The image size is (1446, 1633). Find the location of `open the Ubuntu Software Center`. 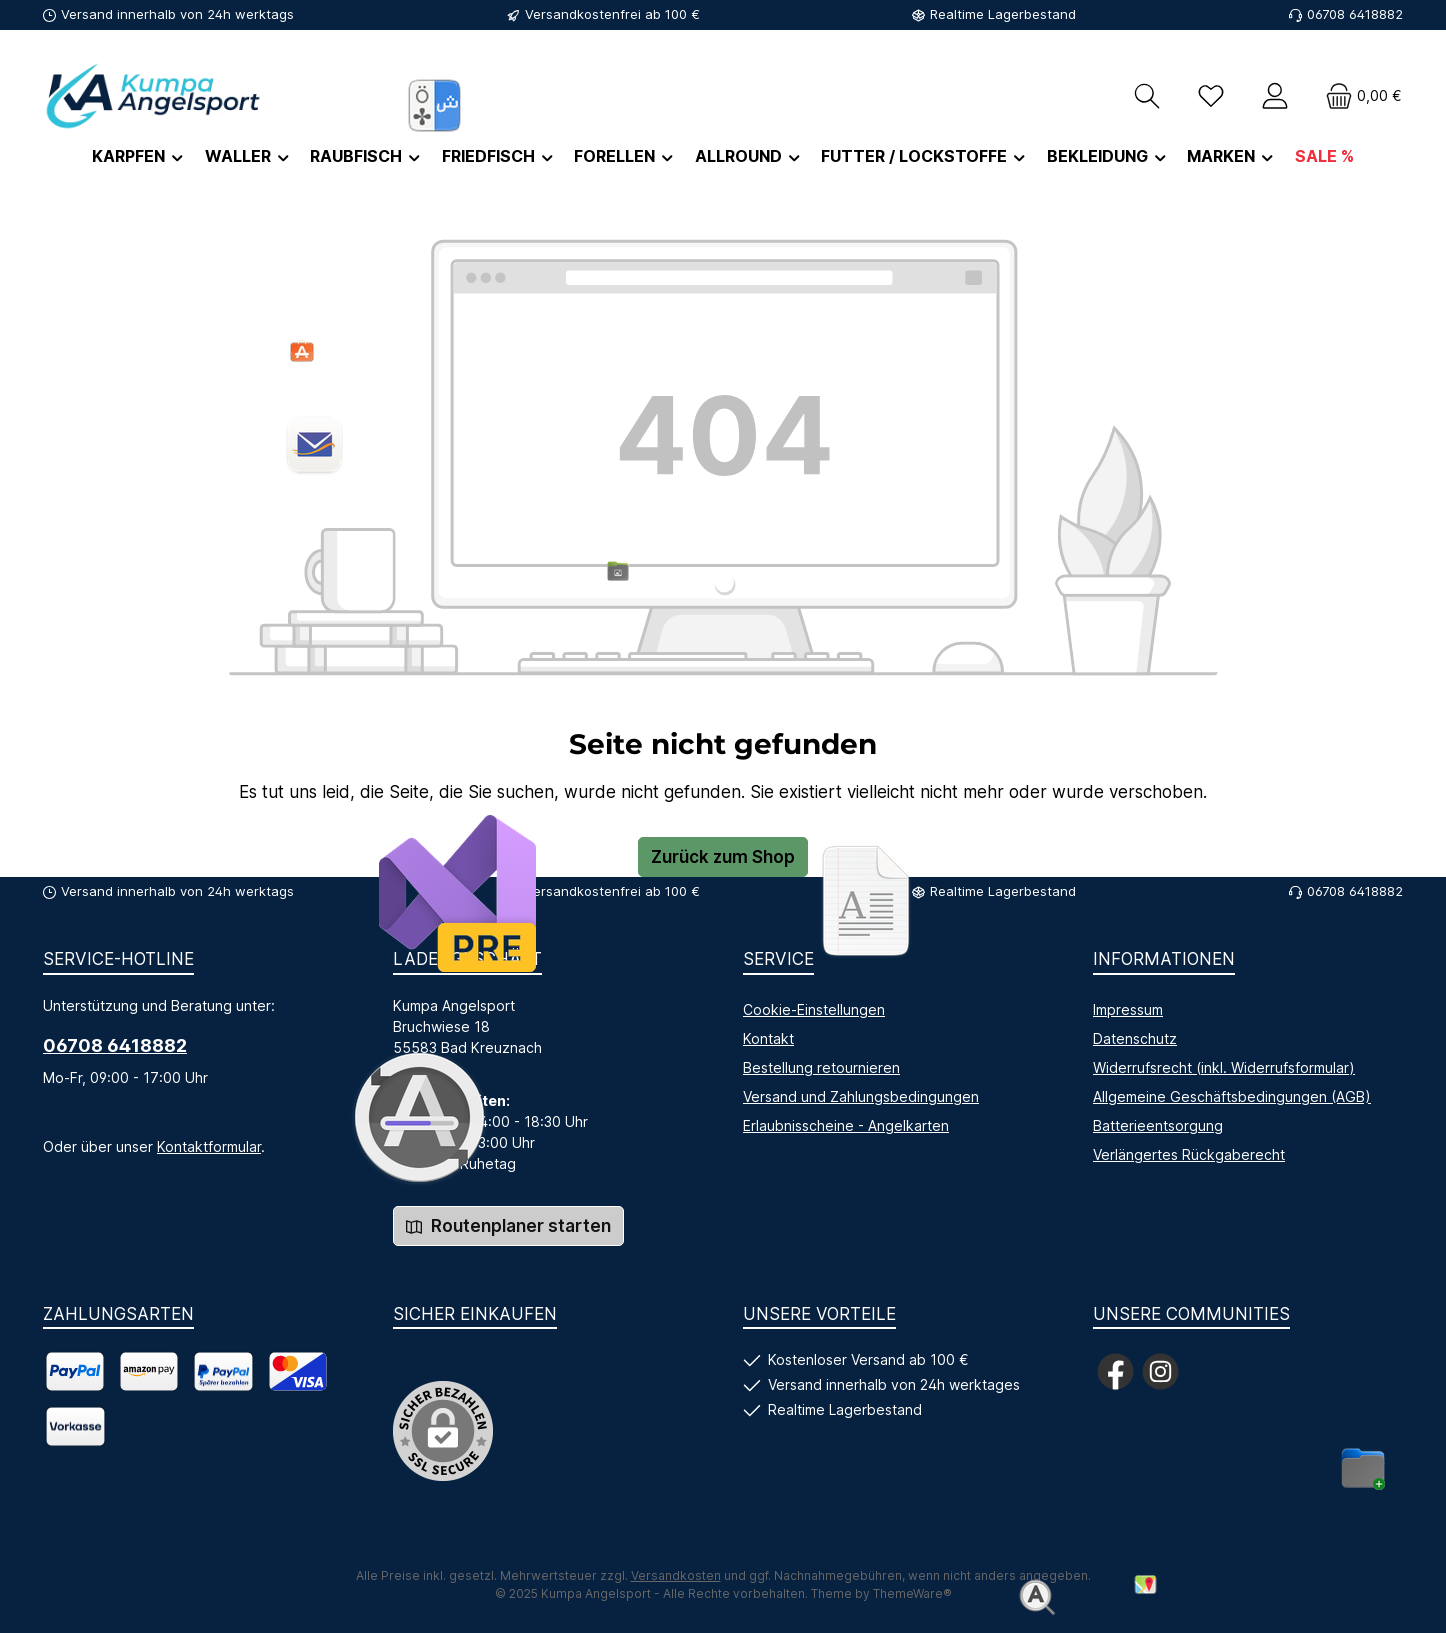

open the Ubuntu Software Center is located at coordinates (302, 352).